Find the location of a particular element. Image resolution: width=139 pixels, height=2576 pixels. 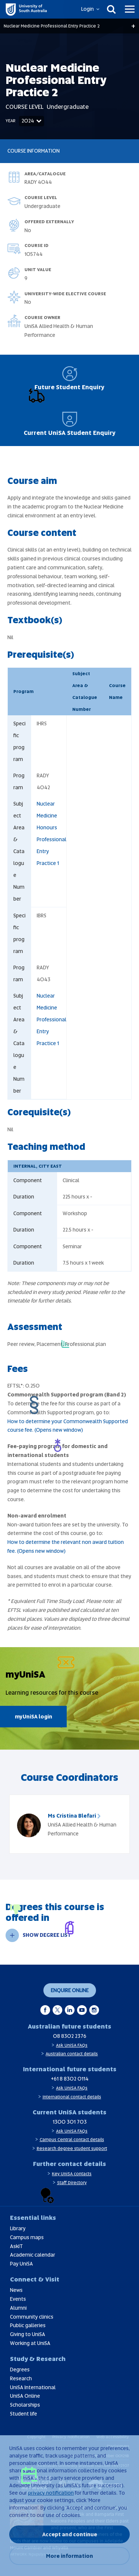

remove an event from your calendar is located at coordinates (29, 2475).